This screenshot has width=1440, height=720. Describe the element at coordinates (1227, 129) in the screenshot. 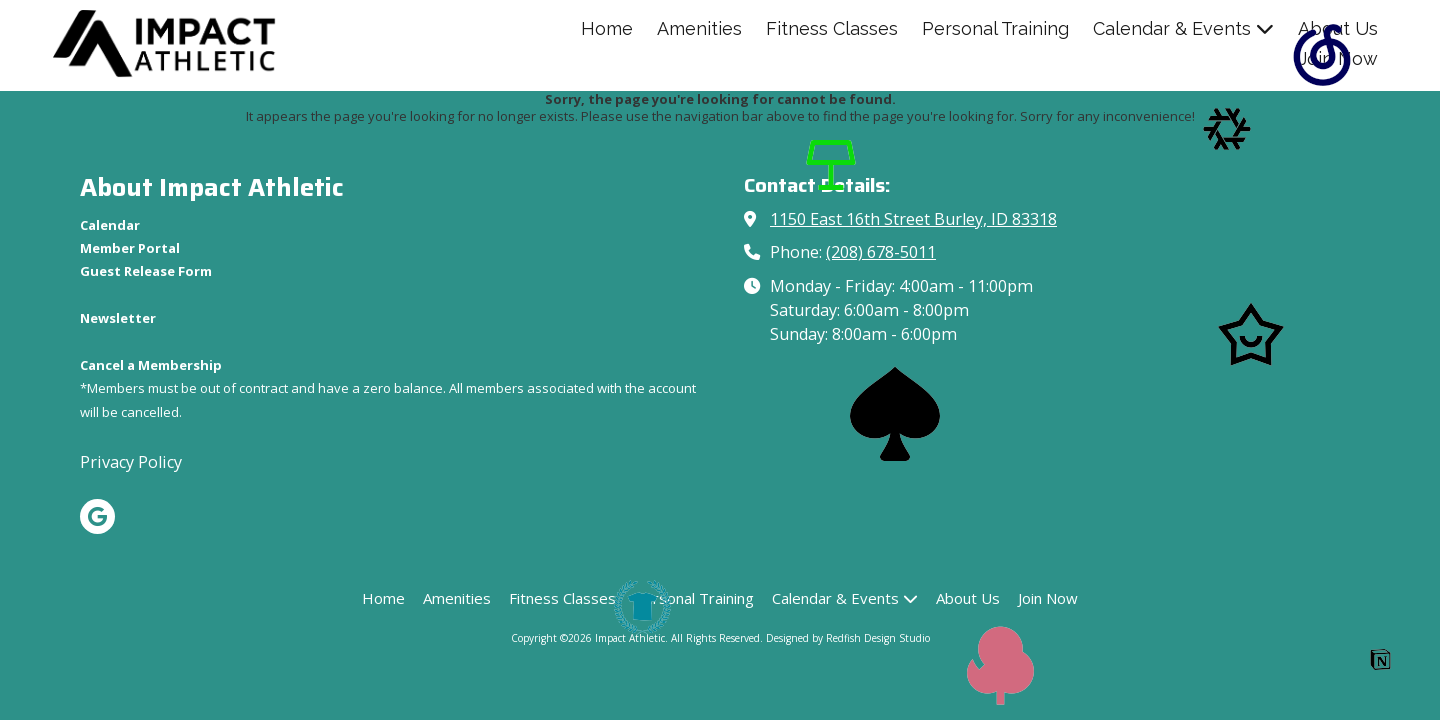

I see `NixOS Linux distribution logo` at that location.